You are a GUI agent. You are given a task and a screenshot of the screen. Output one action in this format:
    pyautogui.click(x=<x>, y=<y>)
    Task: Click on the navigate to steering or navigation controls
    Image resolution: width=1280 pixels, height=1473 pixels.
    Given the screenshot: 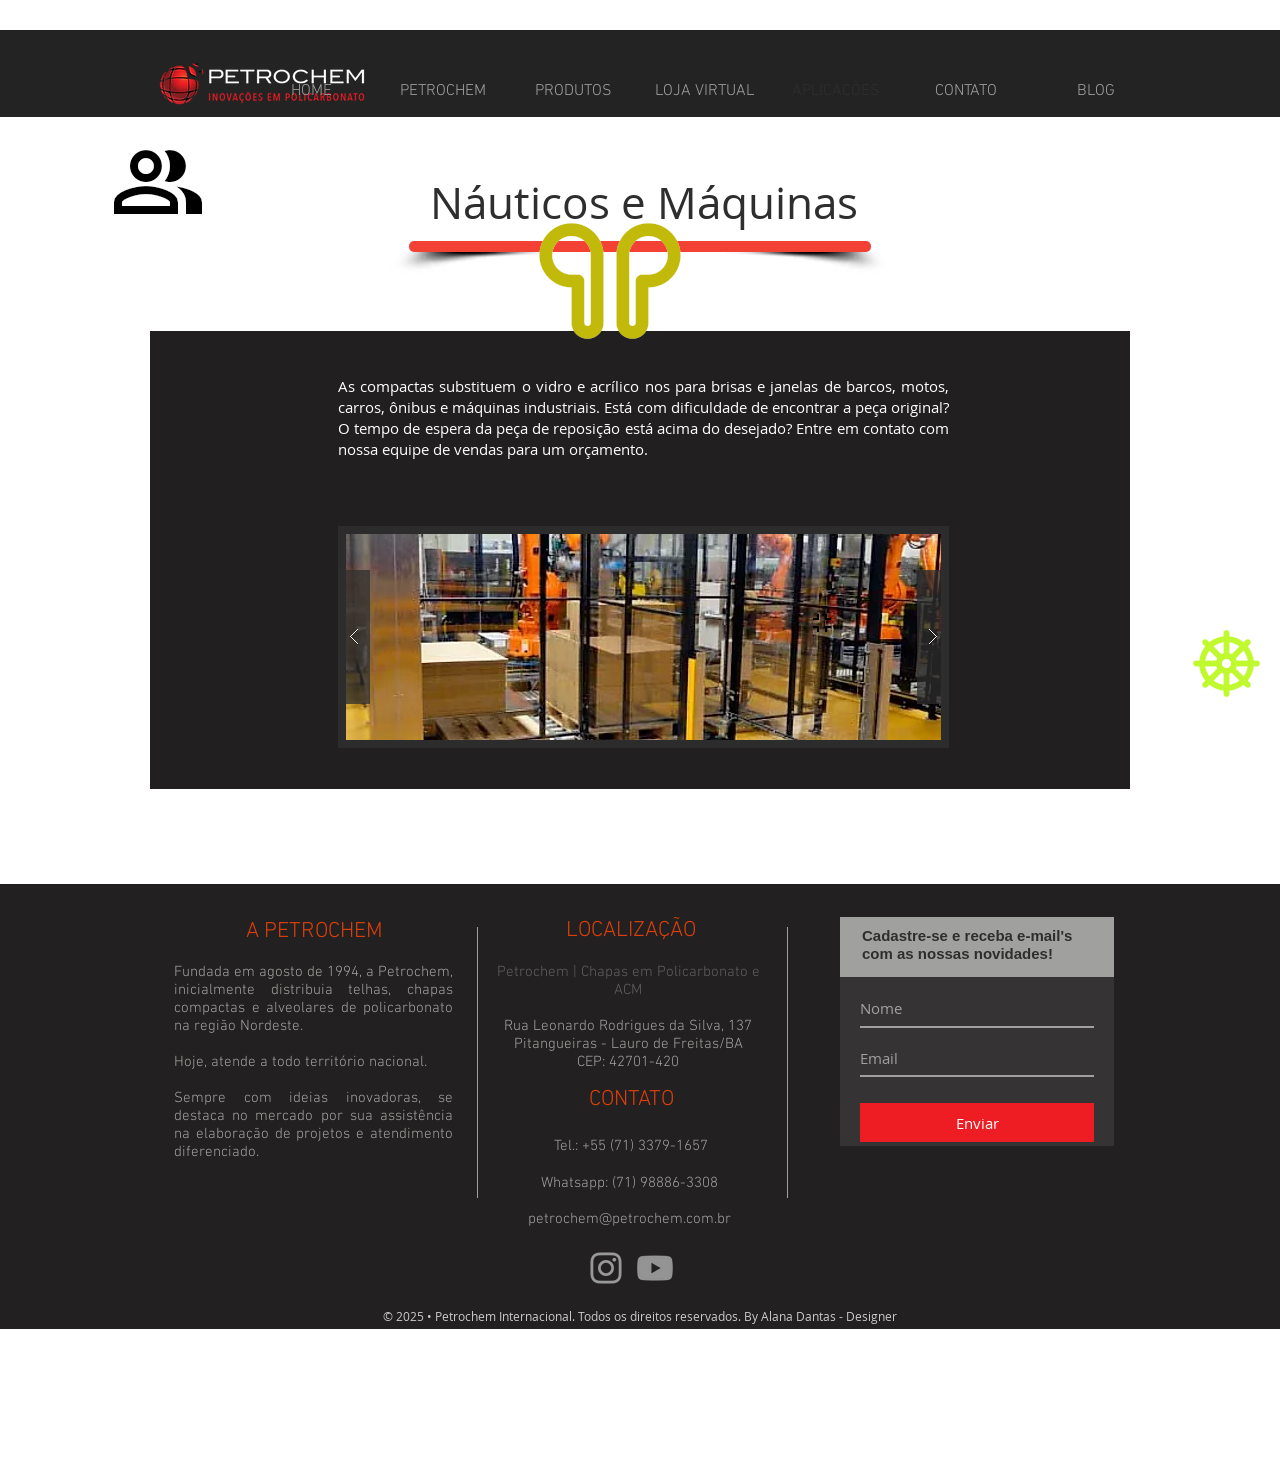 What is the action you would take?
    pyautogui.click(x=1226, y=663)
    